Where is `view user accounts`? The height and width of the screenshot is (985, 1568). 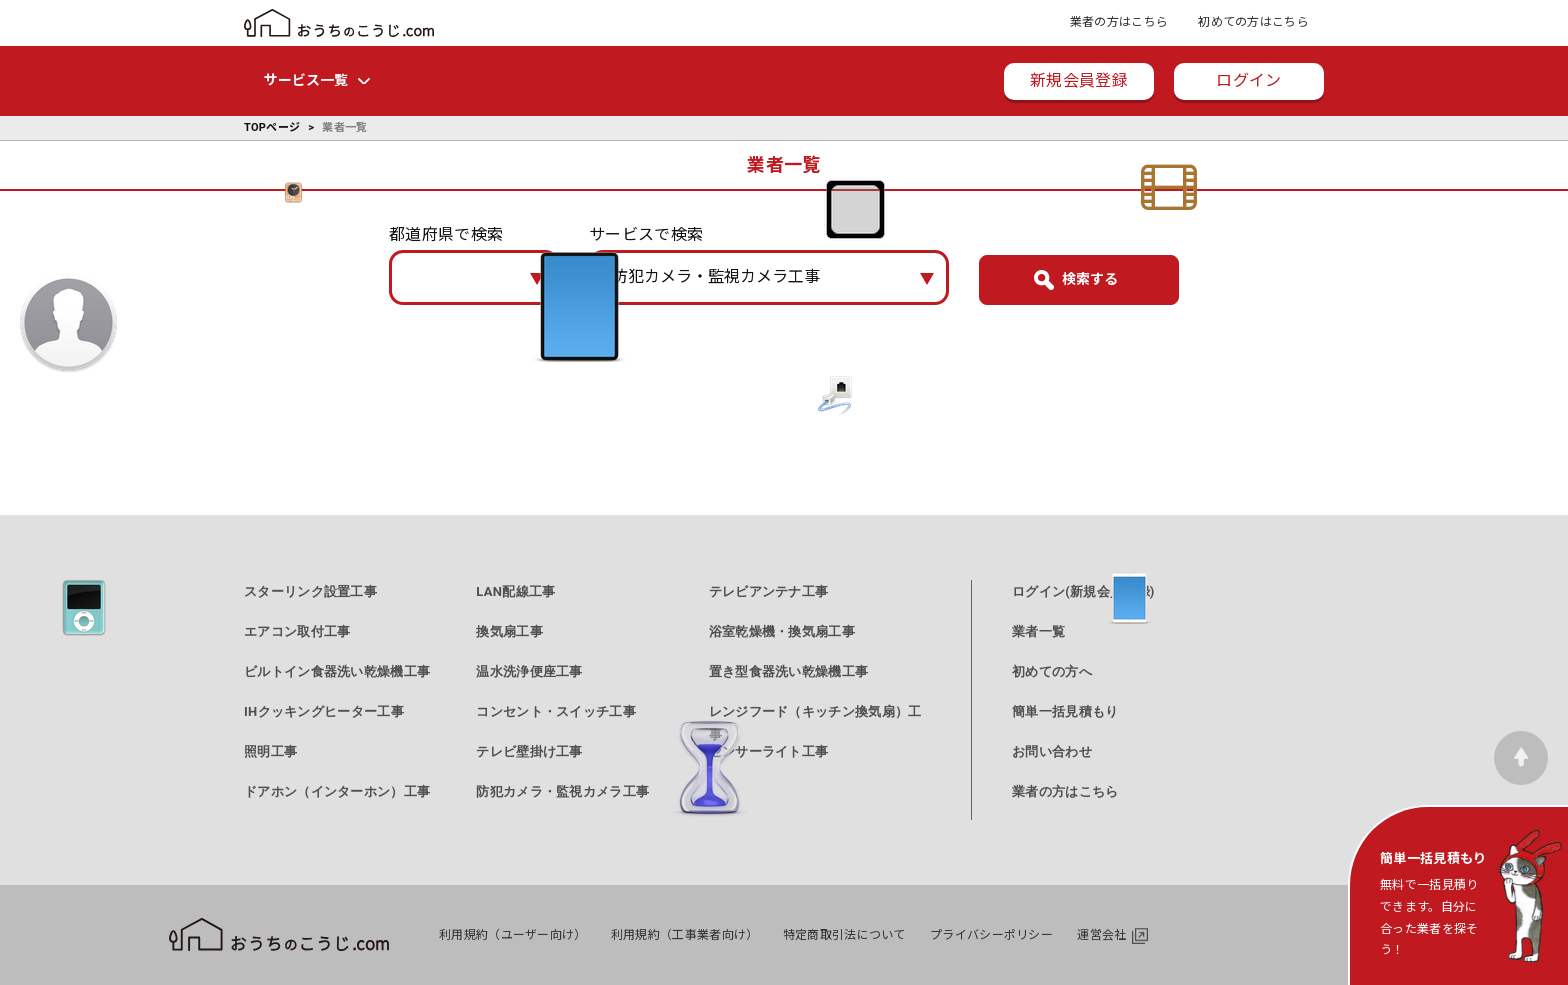
view user accounts is located at coordinates (68, 322).